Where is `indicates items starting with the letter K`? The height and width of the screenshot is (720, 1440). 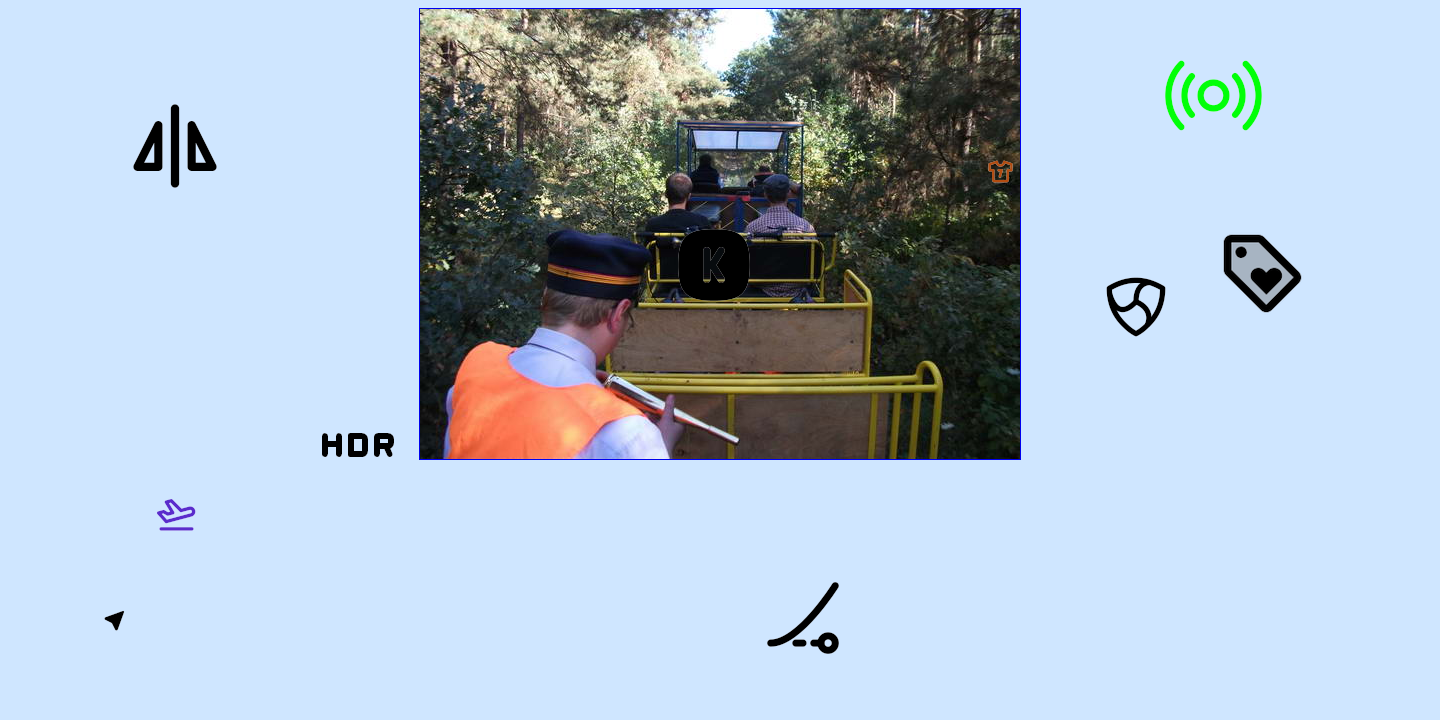
indicates items starting with the letter K is located at coordinates (714, 265).